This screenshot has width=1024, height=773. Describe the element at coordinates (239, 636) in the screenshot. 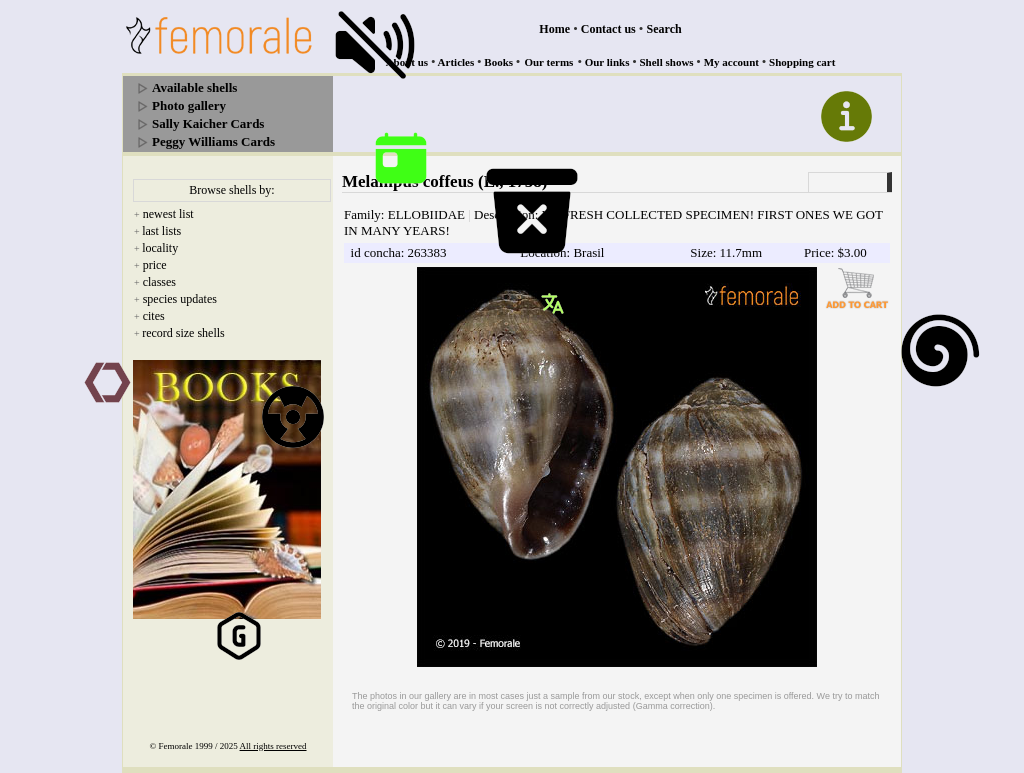

I see `indicates a "G" rating or classification` at that location.